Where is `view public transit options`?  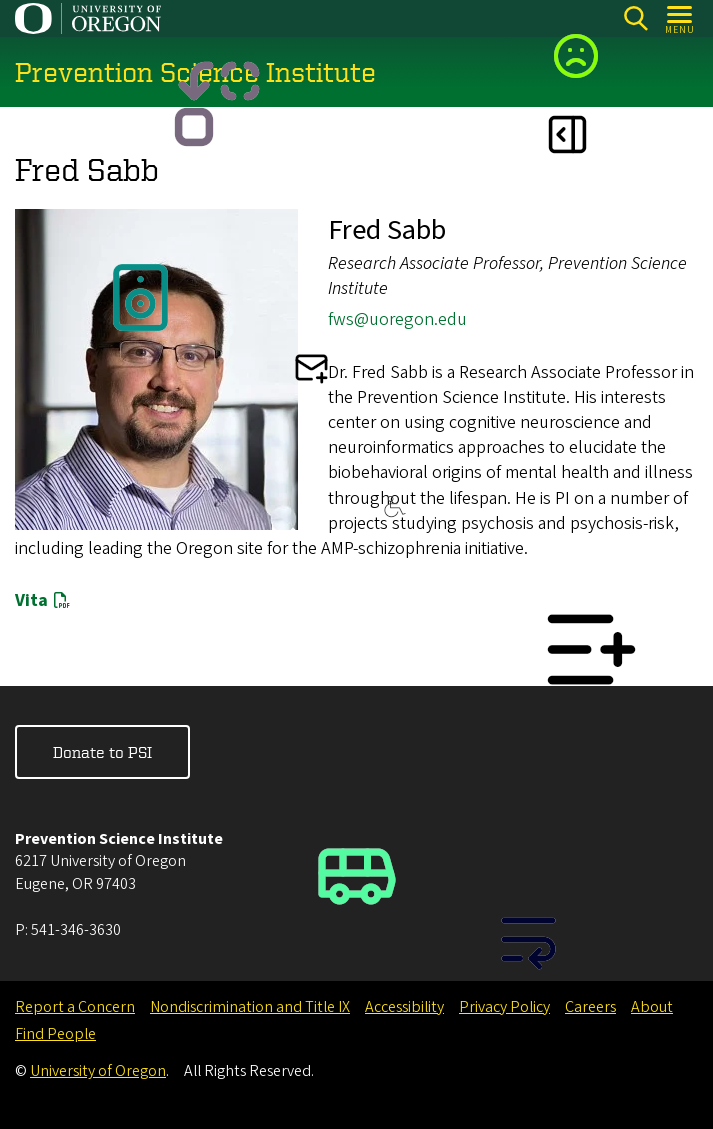 view public transit options is located at coordinates (357, 873).